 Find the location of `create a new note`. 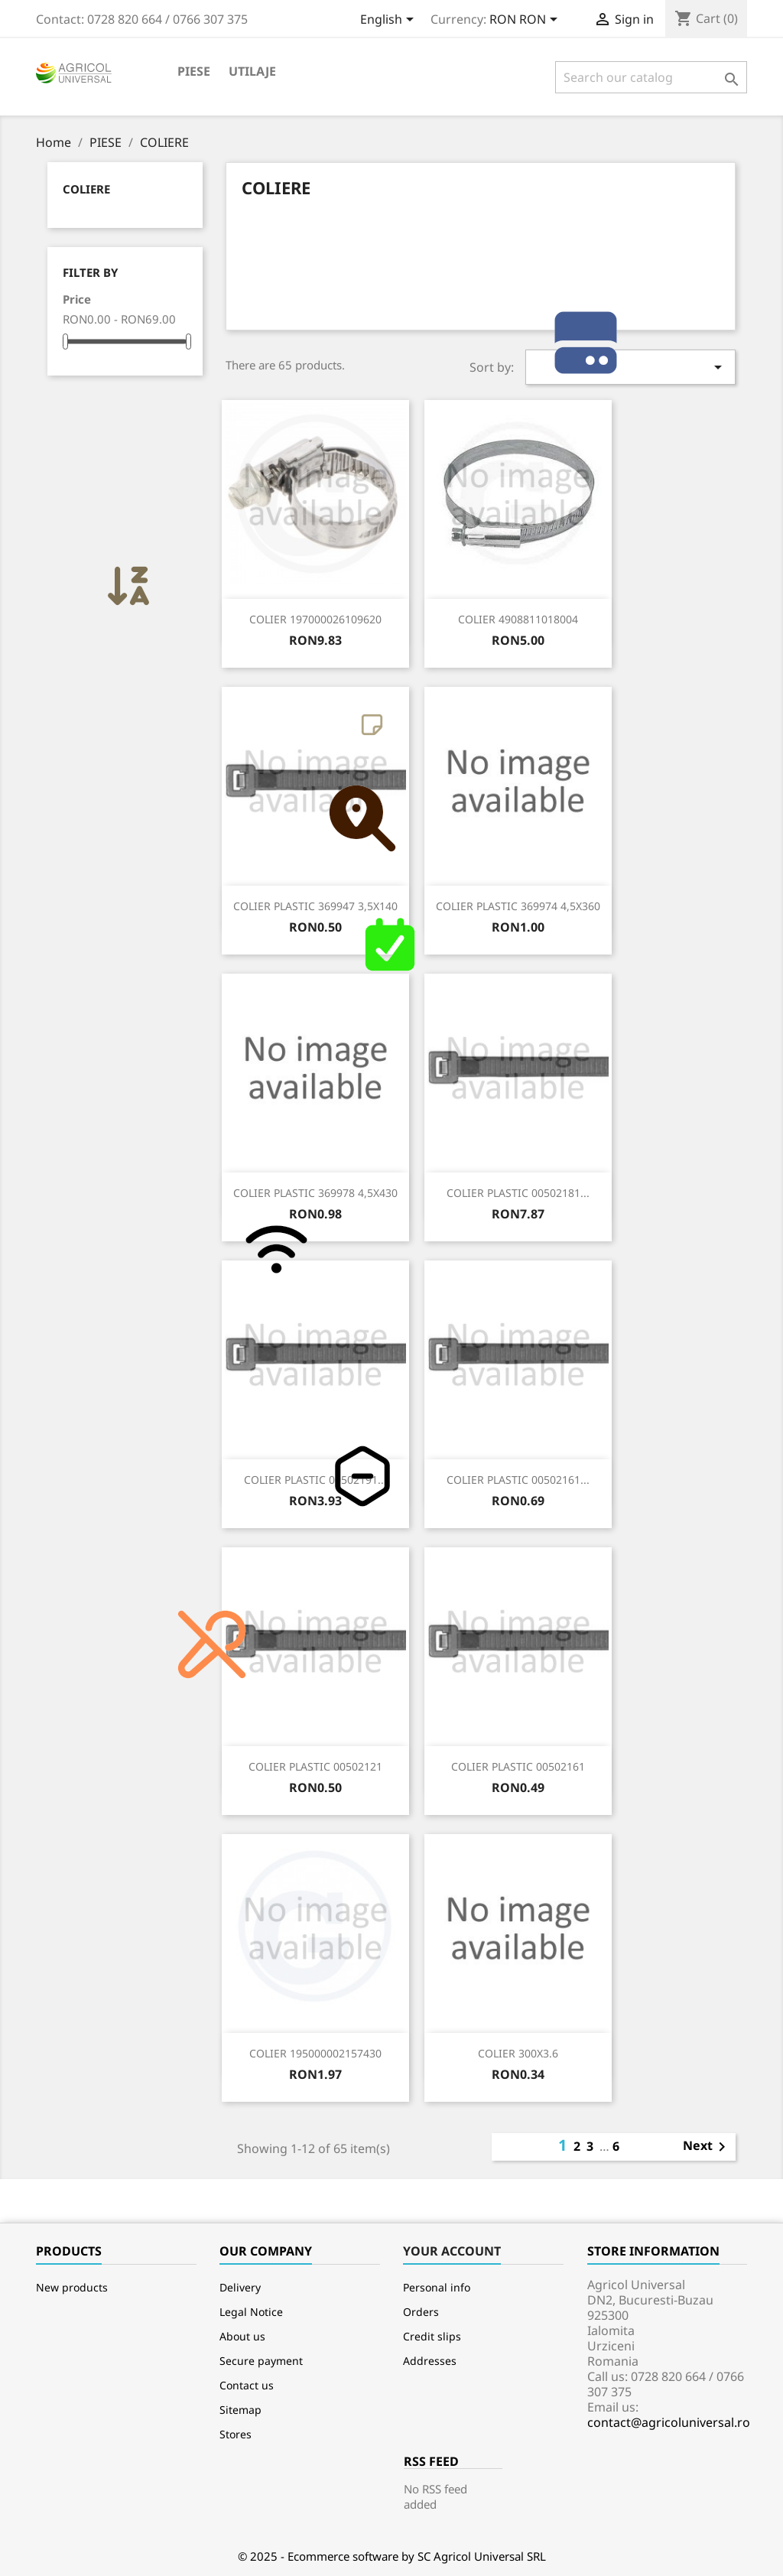

create a new note is located at coordinates (372, 724).